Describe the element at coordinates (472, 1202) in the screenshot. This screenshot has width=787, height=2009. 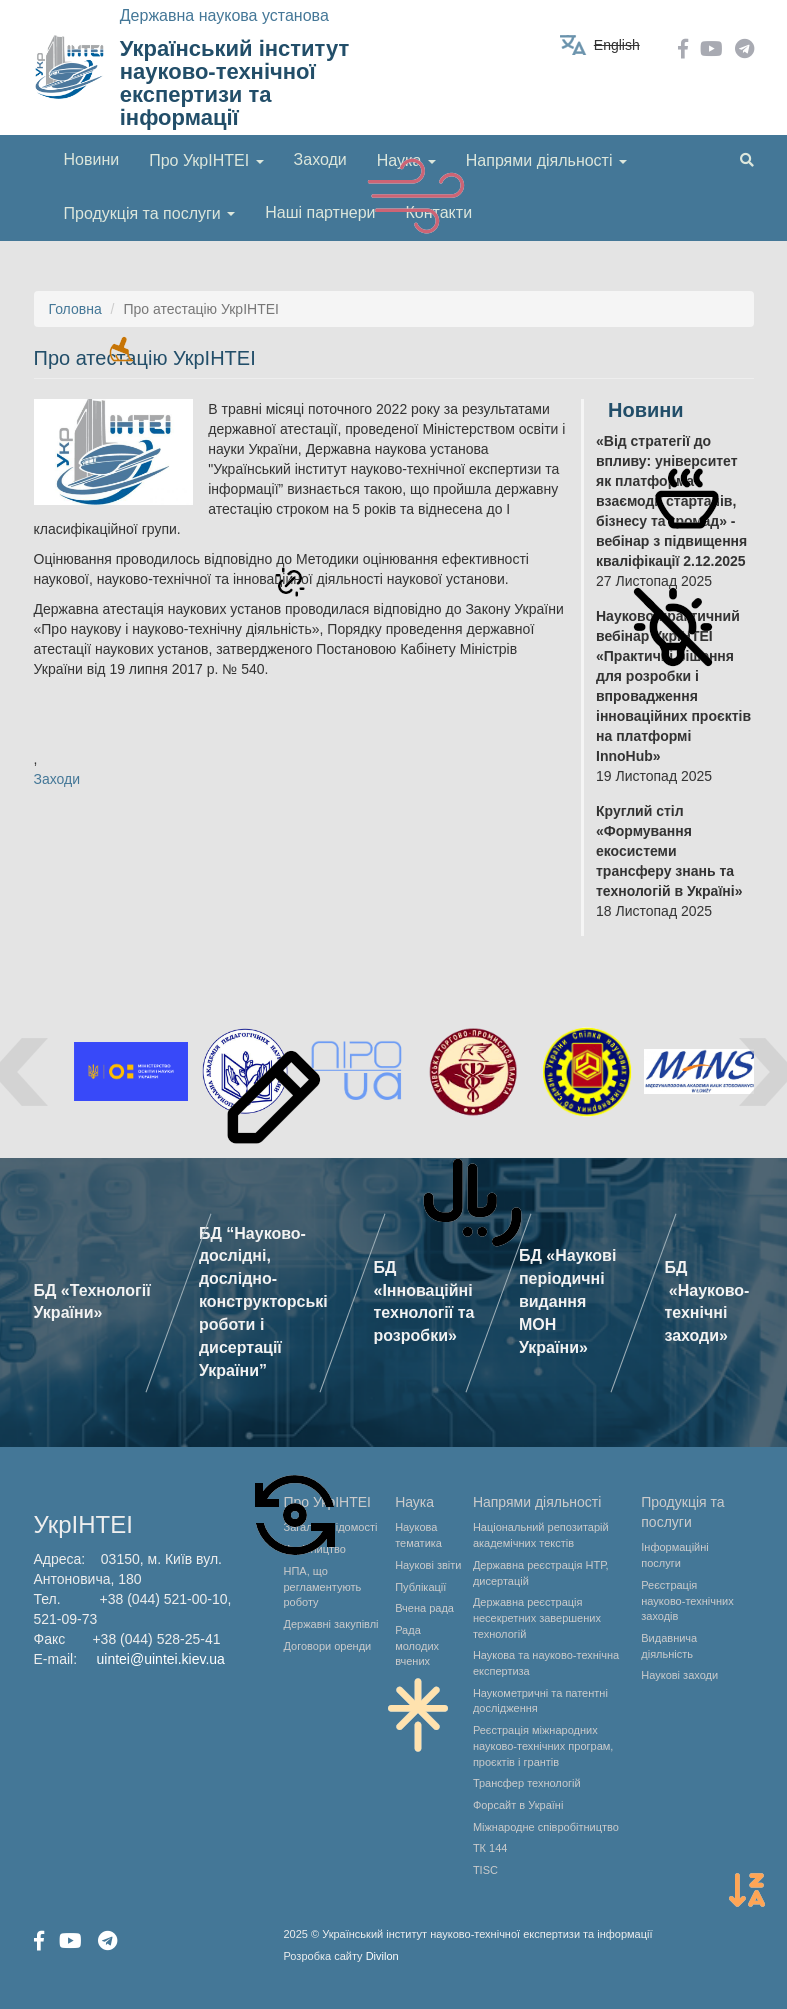
I see `indicates price or amount in Iranian rial currency` at that location.